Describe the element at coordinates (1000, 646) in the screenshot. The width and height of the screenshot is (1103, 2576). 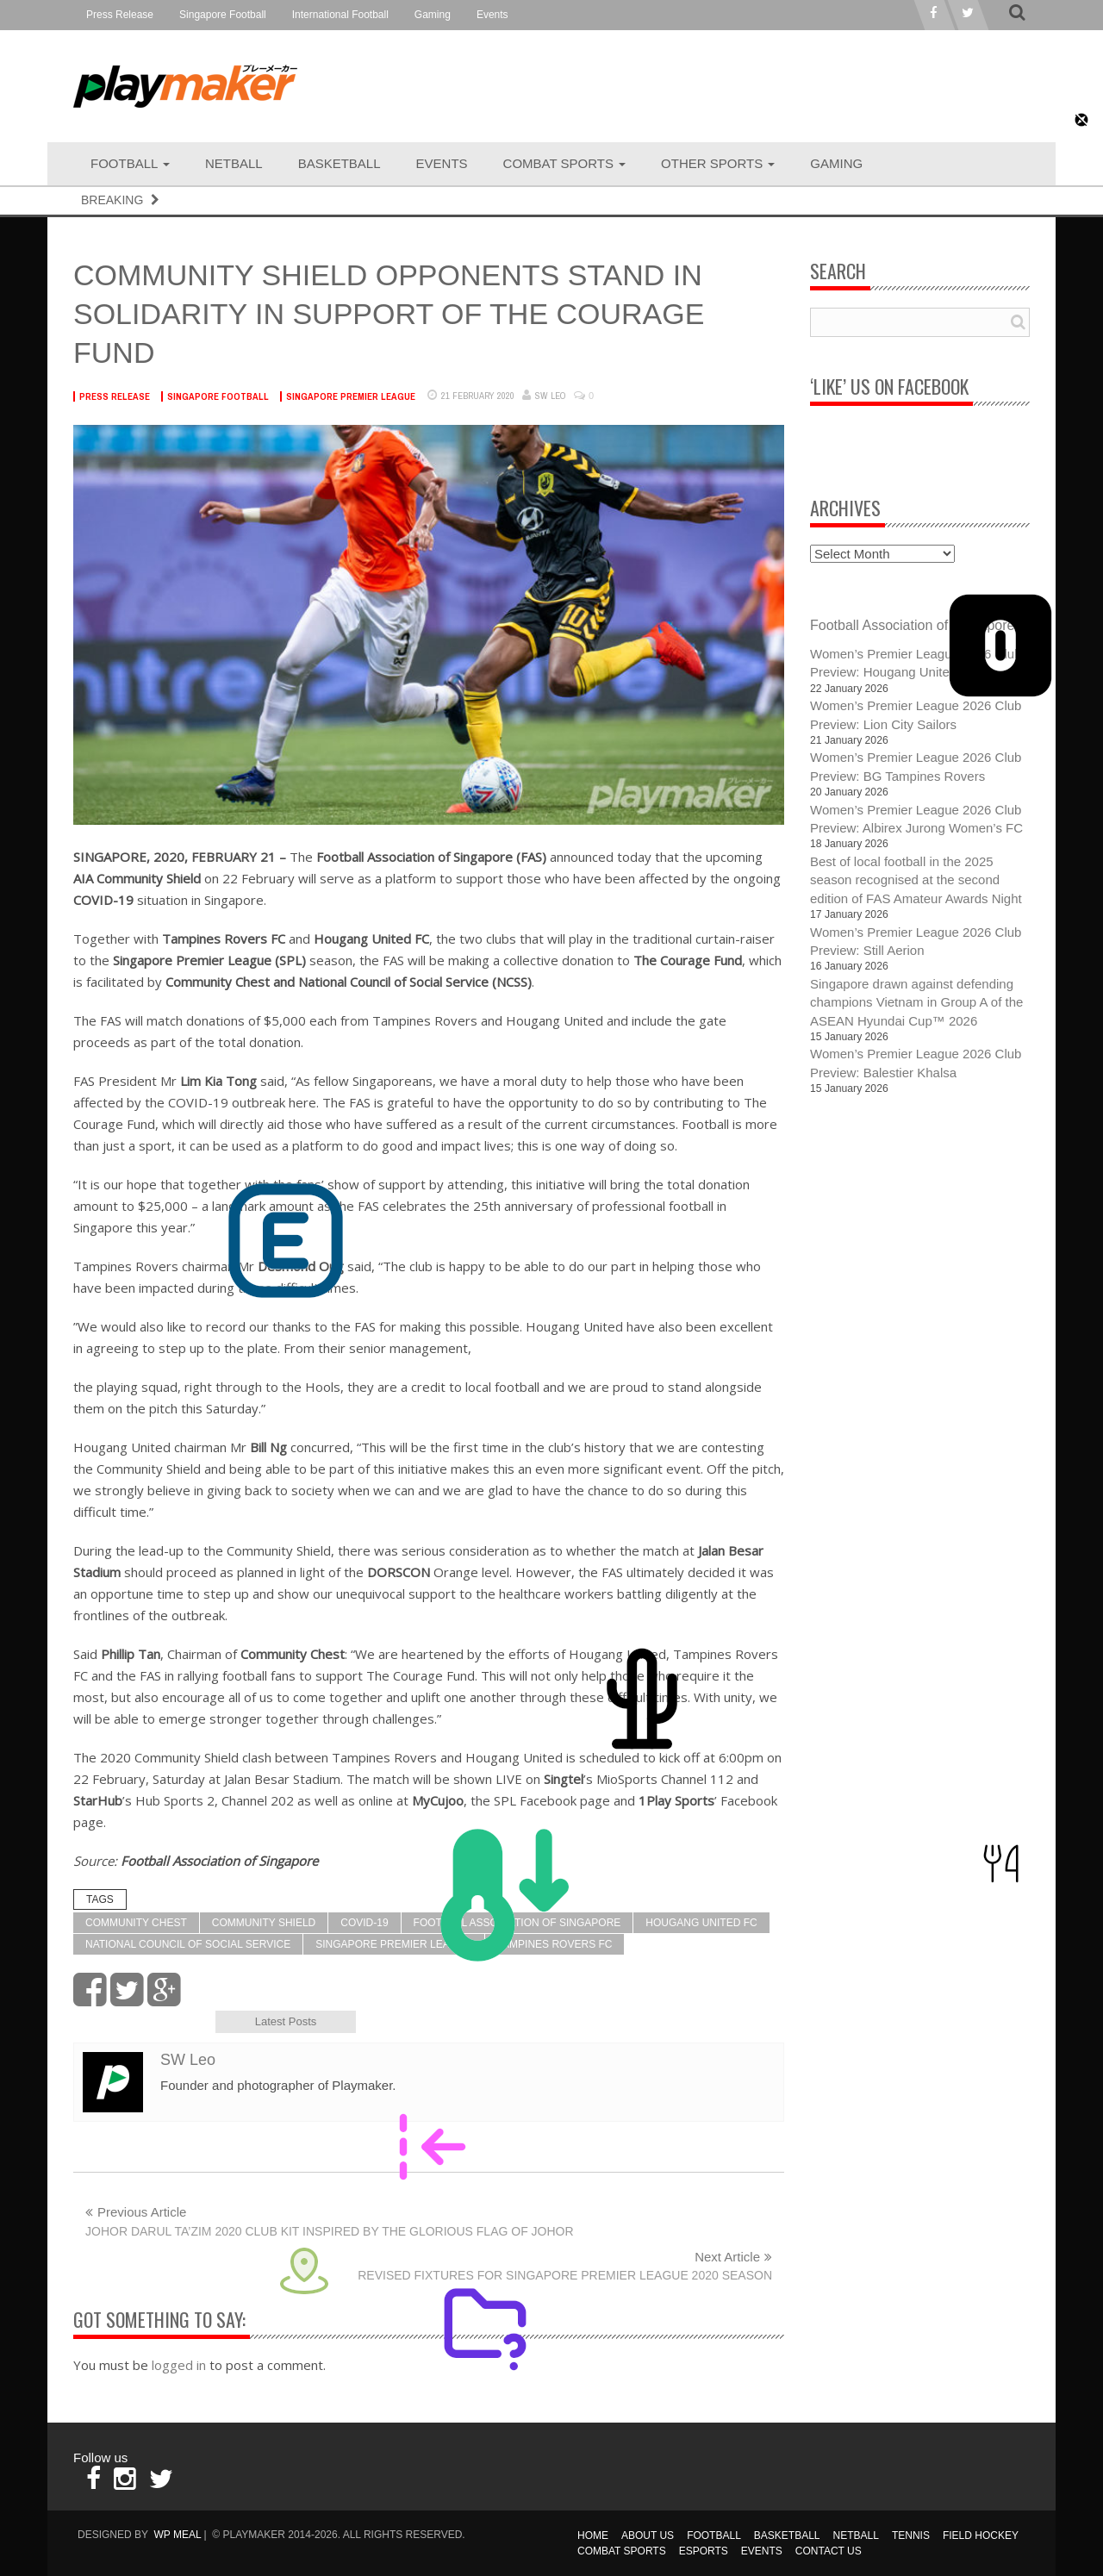
I see `indicates zero items or empty count` at that location.